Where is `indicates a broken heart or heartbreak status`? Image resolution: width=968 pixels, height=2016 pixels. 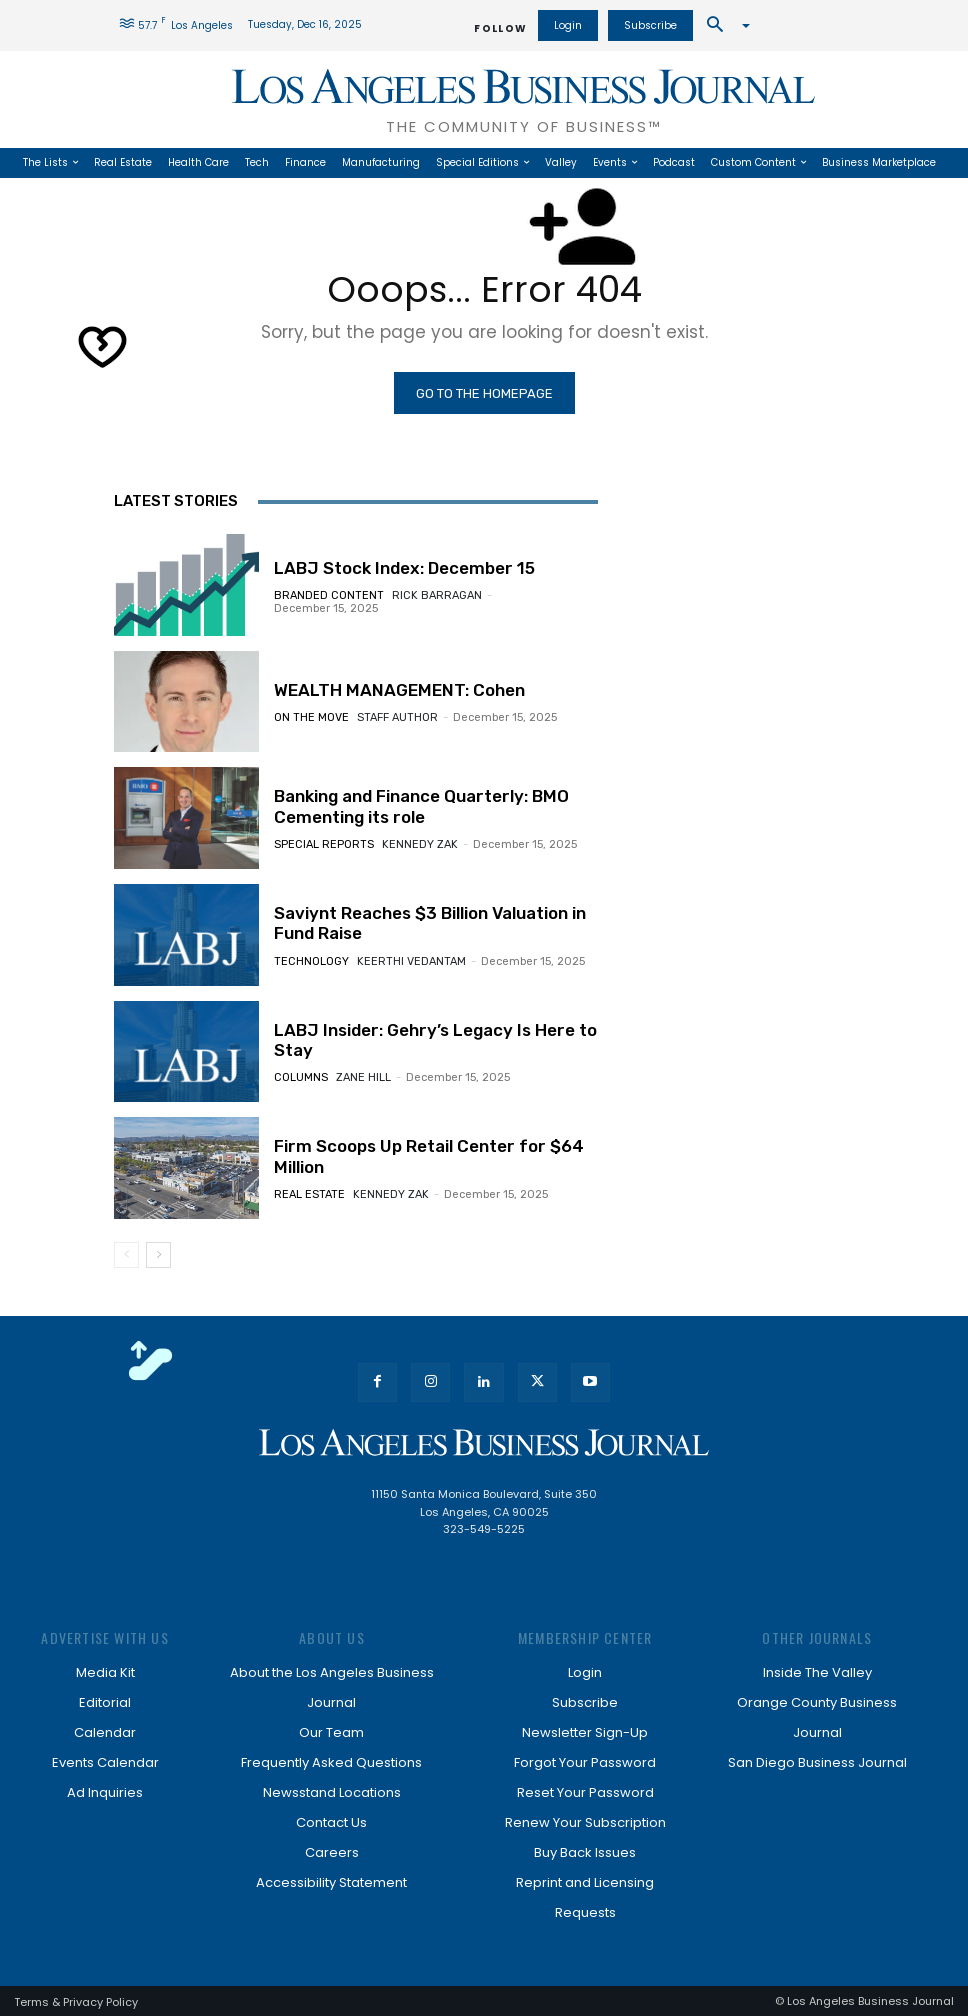
indicates a broken heart or heartbreak status is located at coordinates (102, 345).